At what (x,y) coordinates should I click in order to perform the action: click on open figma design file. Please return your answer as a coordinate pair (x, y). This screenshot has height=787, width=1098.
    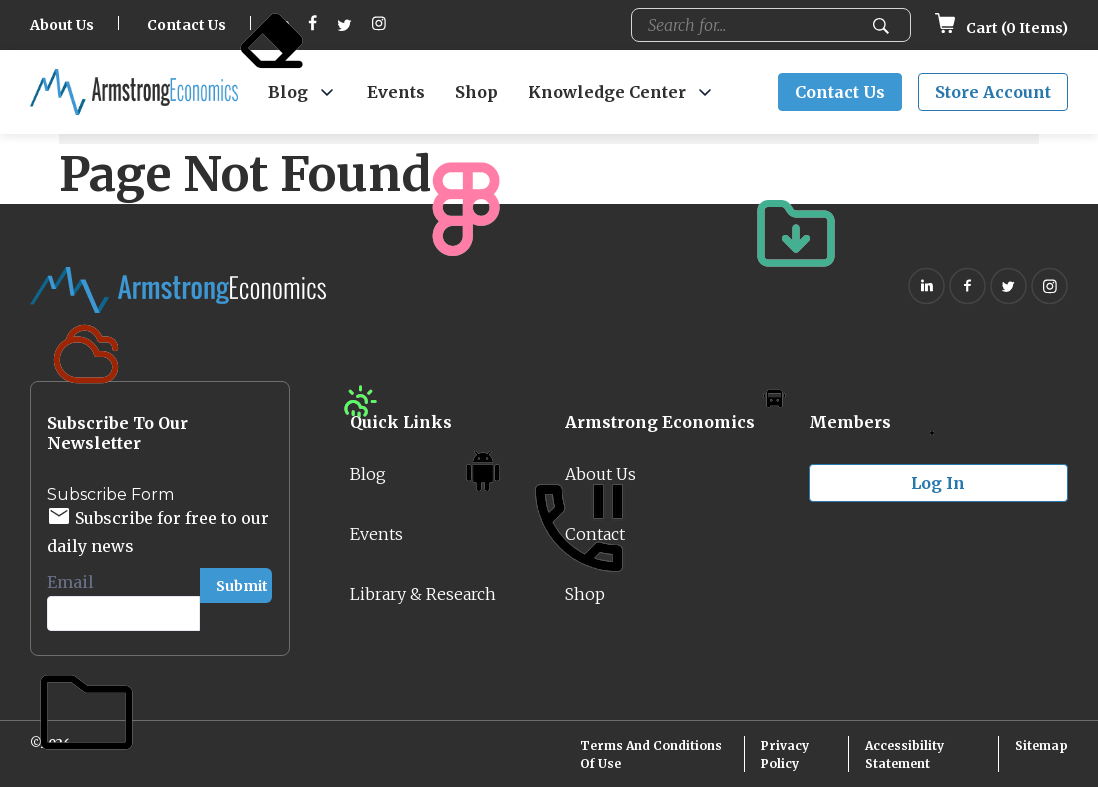
    Looking at the image, I should click on (464, 207).